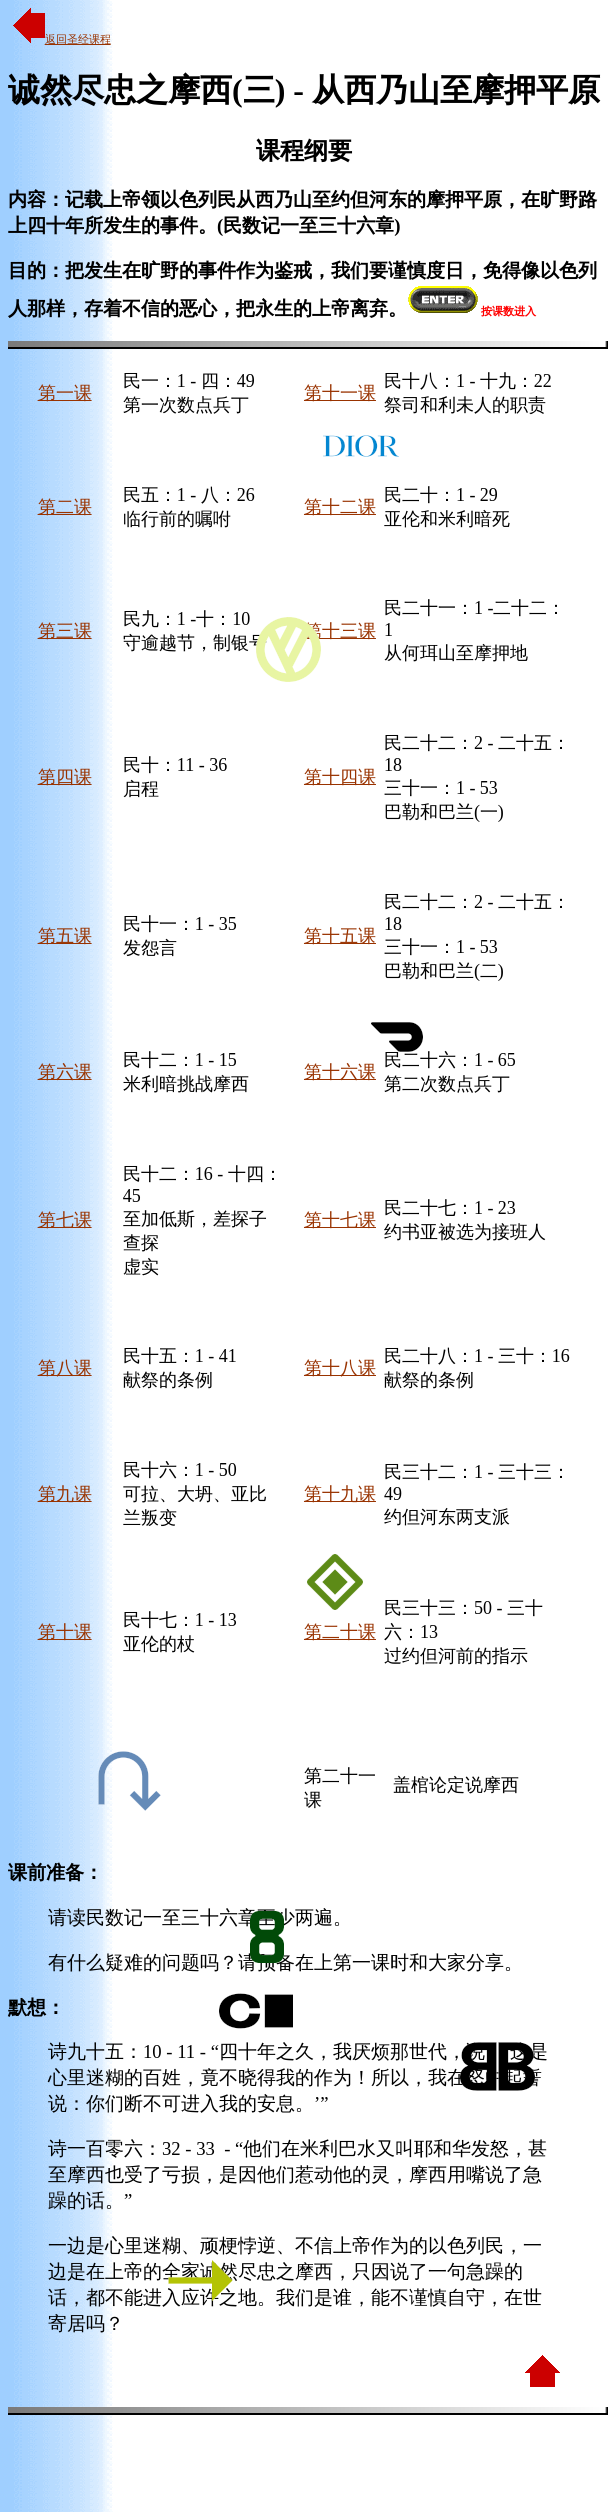  What do you see at coordinates (288, 649) in the screenshot?
I see `fozzy hosting service logo` at bounding box center [288, 649].